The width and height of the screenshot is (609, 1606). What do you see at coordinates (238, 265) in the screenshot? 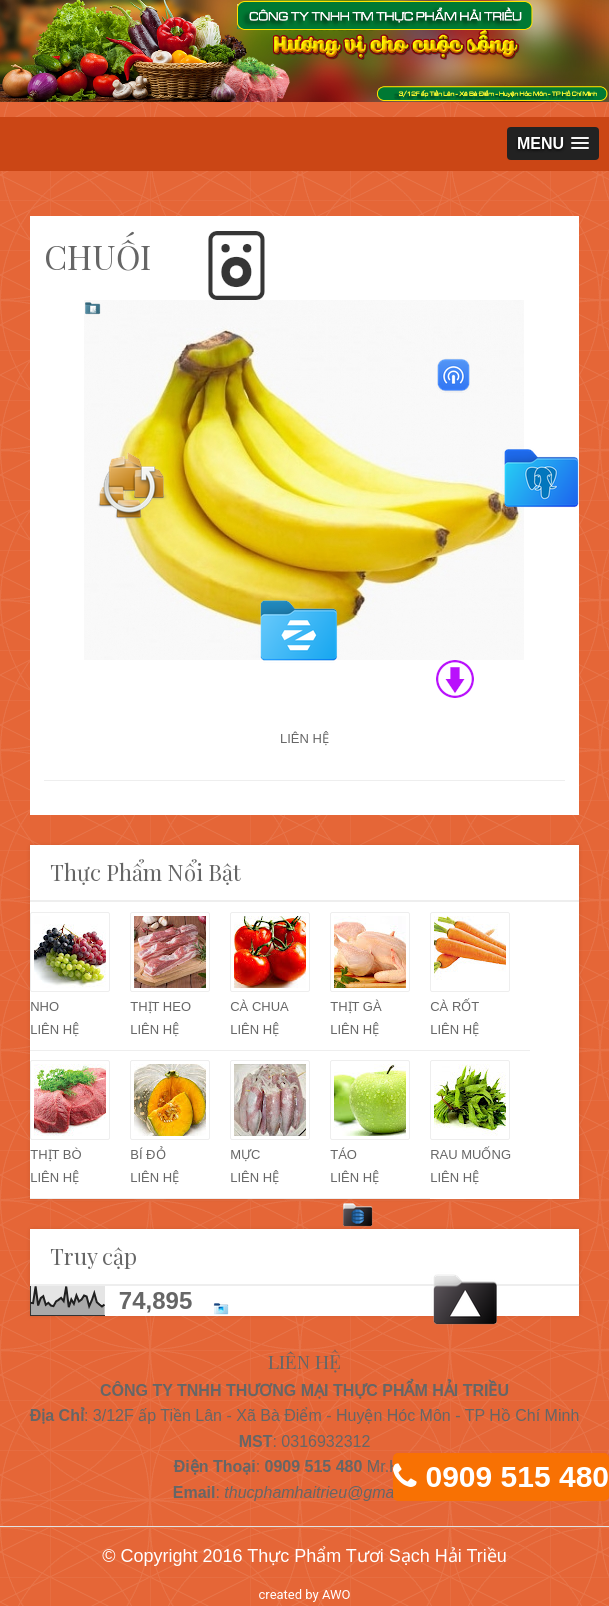
I see `open rhythmbox music player` at bounding box center [238, 265].